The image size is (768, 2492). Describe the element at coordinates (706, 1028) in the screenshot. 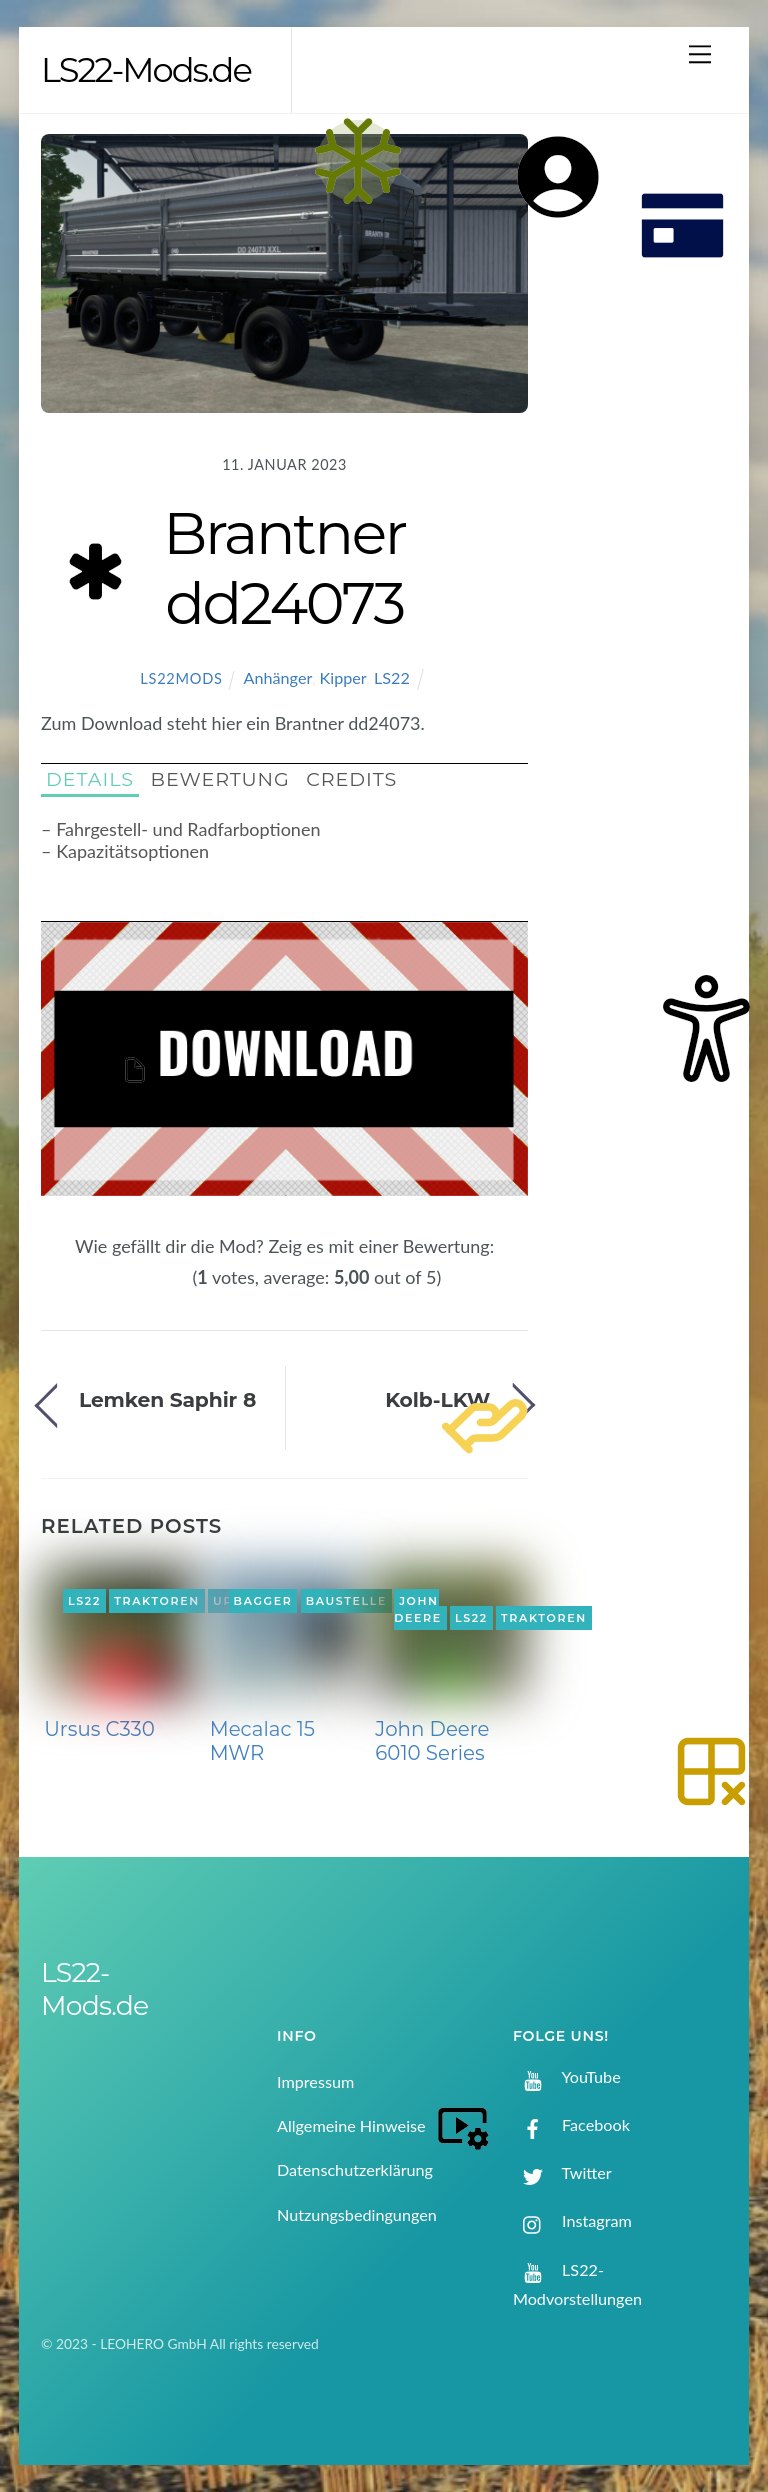

I see `access accessibility settings` at that location.